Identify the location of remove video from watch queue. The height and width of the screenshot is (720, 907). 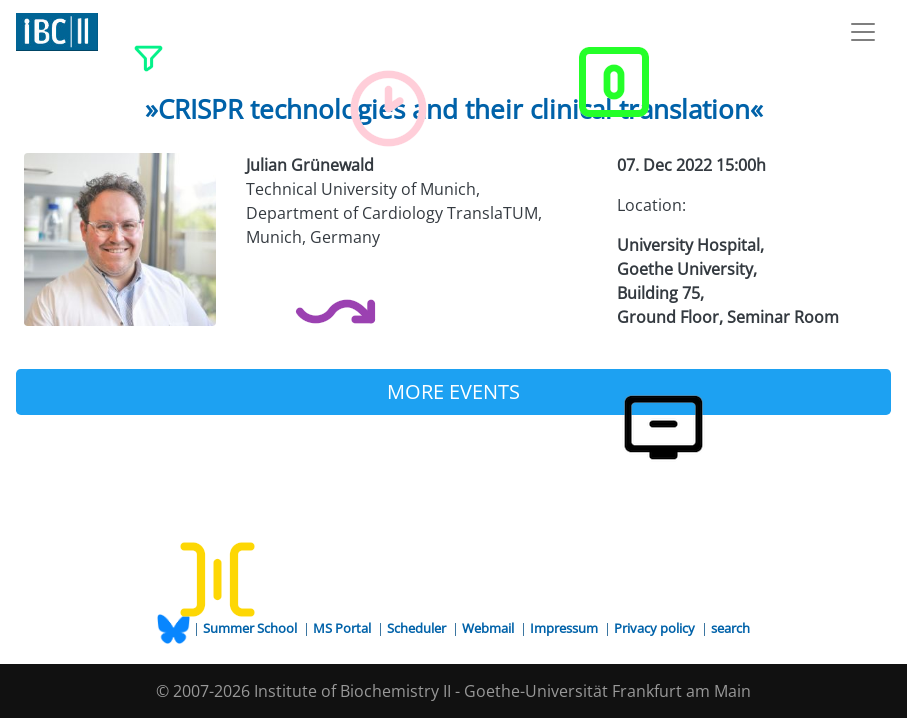
(663, 427).